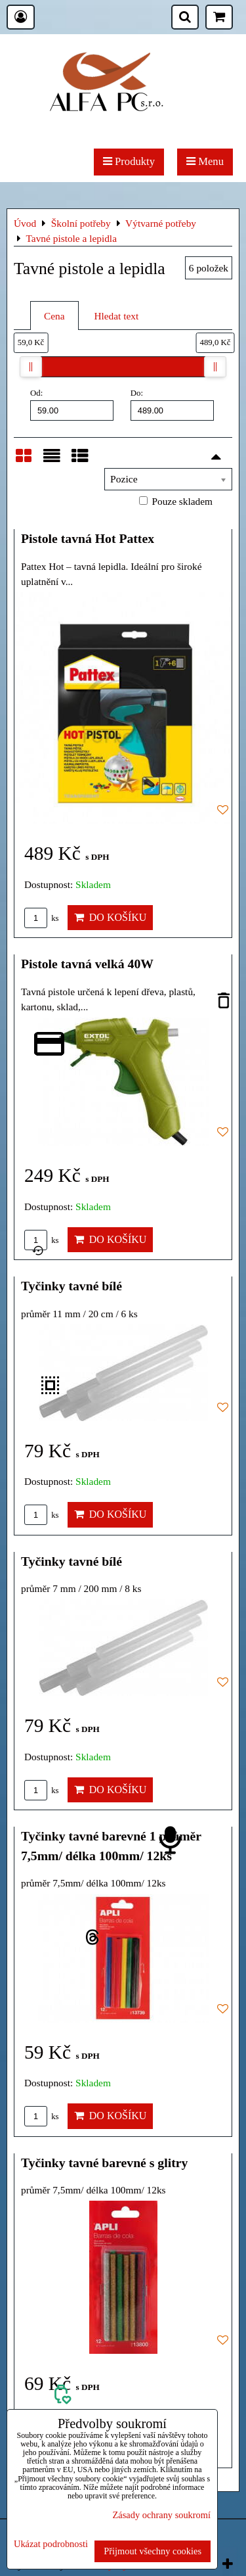  Describe the element at coordinates (224, 1000) in the screenshot. I see `delete an item` at that location.